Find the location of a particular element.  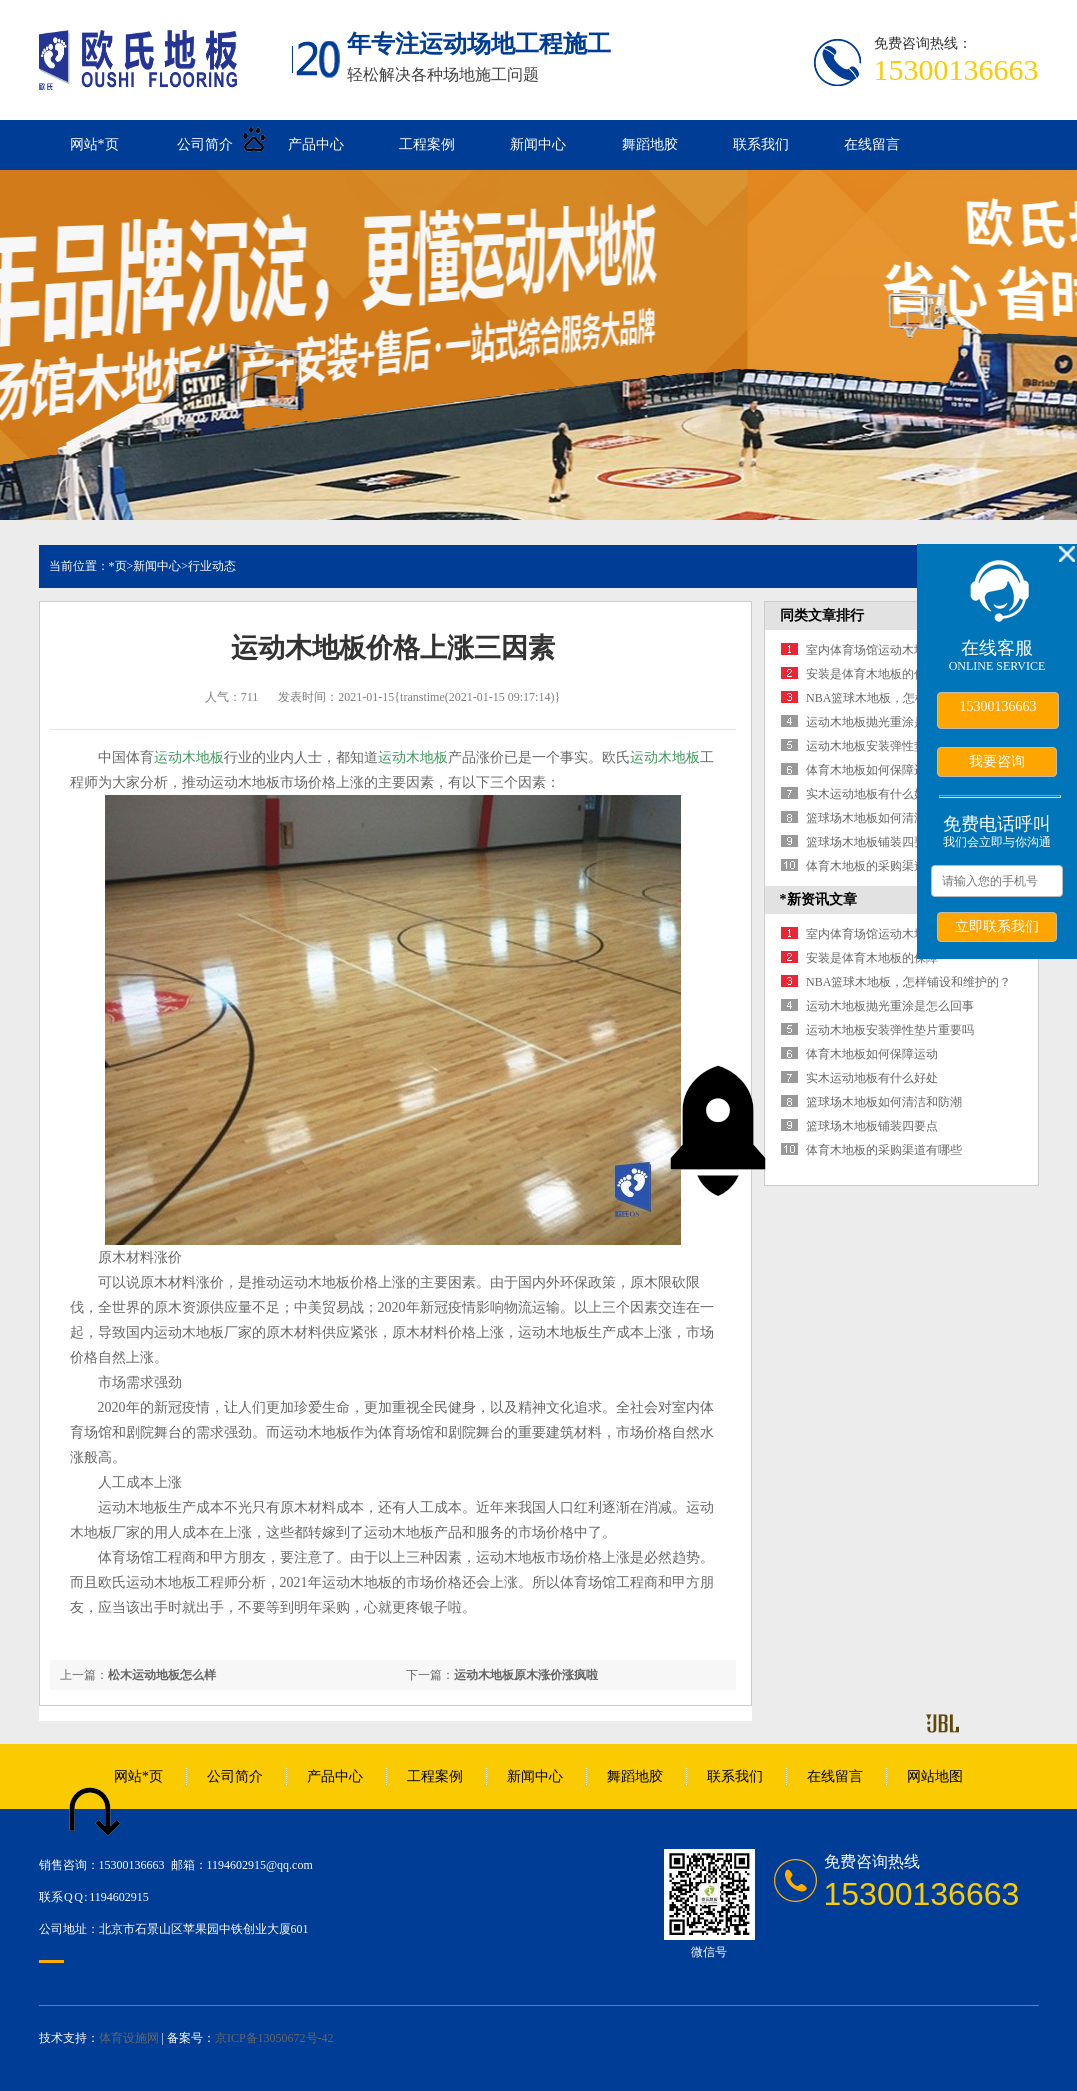

JBL brand logo is located at coordinates (942, 1723).